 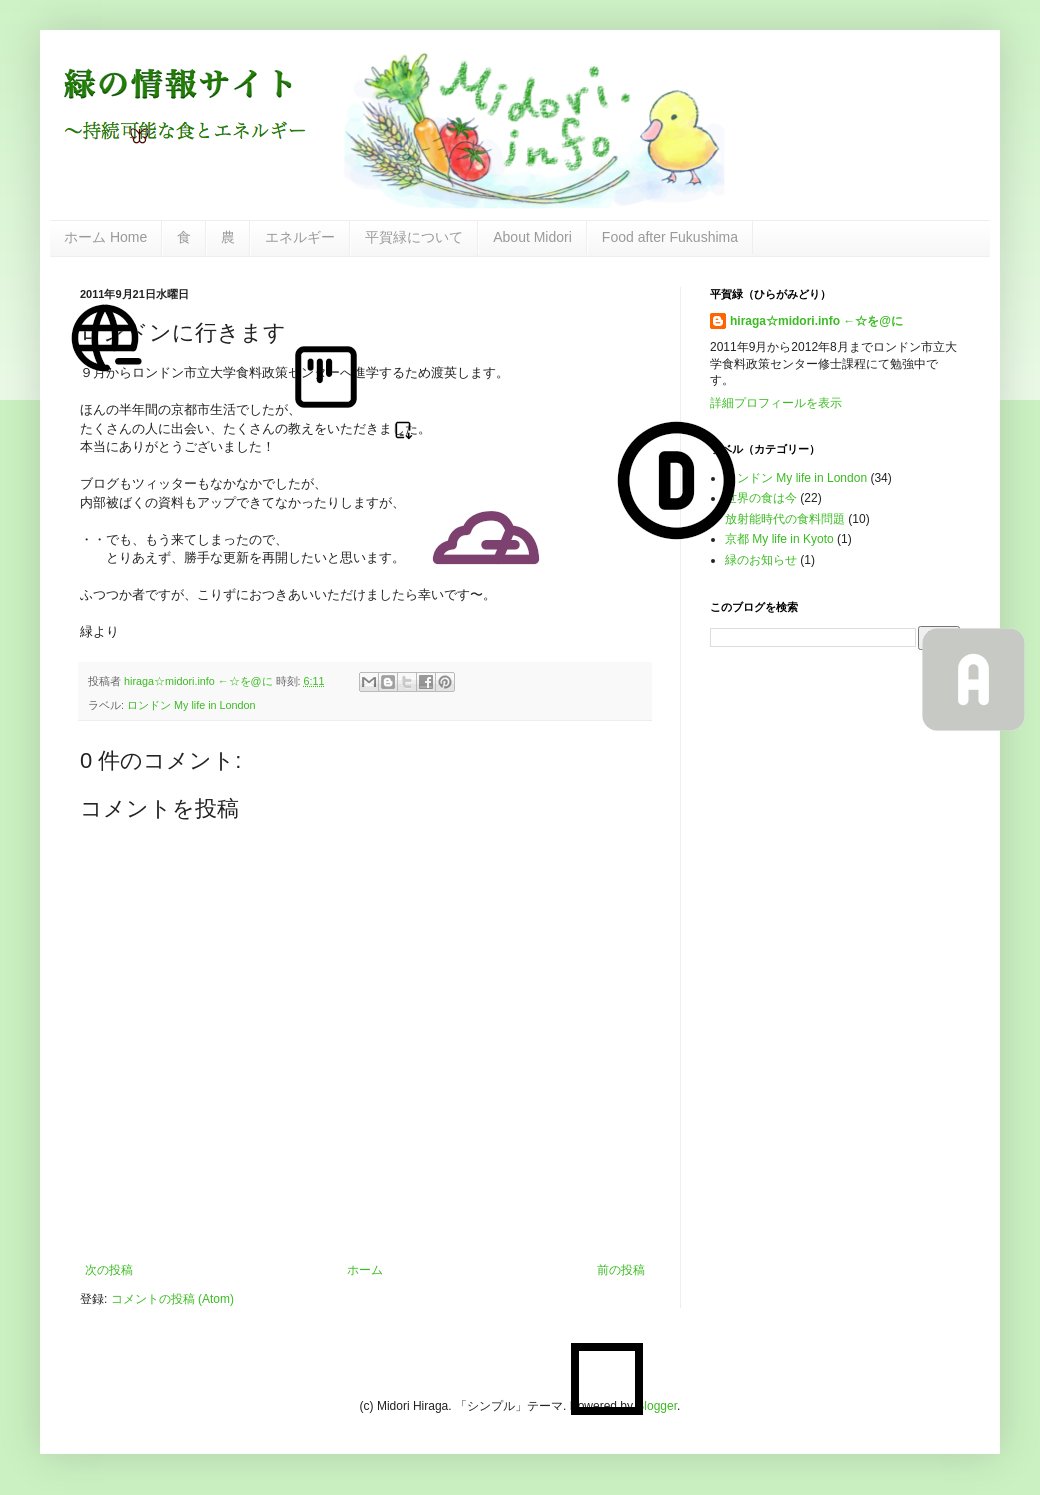 What do you see at coordinates (676, 480) in the screenshot?
I see `indicates a "D" grade or rating` at bounding box center [676, 480].